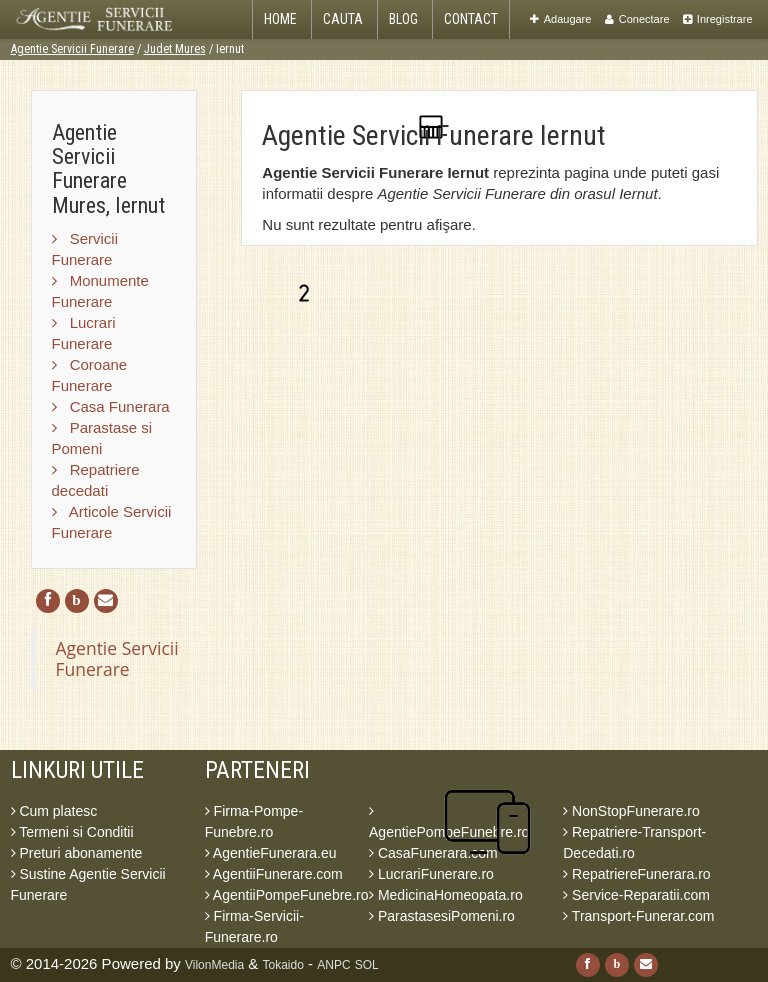 The image size is (768, 982). Describe the element at coordinates (431, 127) in the screenshot. I see `toggle bottom panel visibility` at that location.